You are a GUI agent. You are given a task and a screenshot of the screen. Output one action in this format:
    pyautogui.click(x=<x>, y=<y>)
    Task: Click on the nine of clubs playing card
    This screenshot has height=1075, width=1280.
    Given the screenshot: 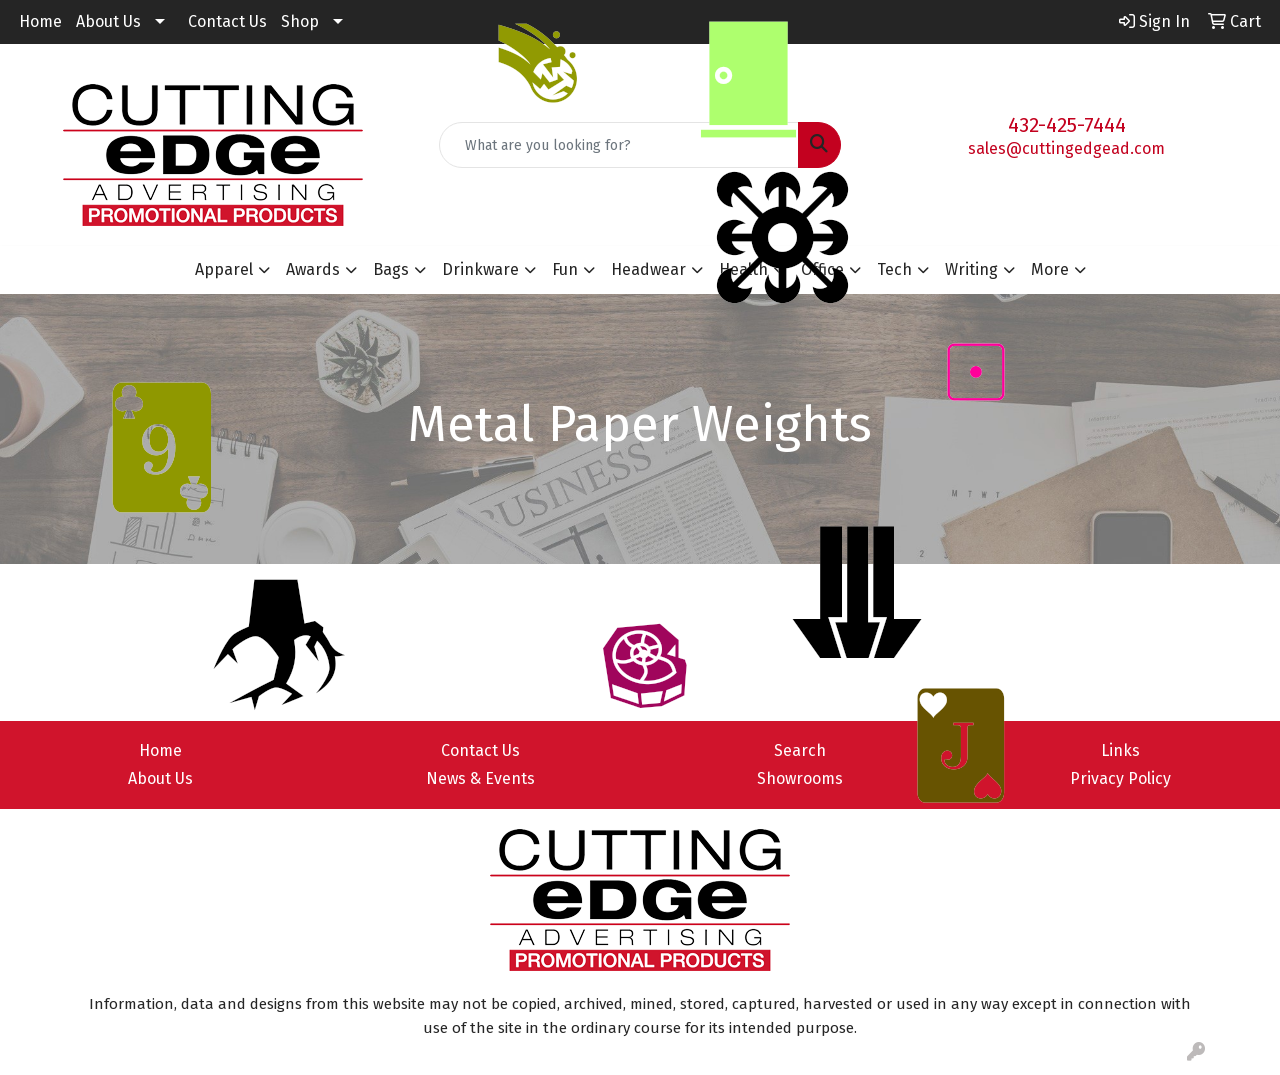 What is the action you would take?
    pyautogui.click(x=161, y=447)
    